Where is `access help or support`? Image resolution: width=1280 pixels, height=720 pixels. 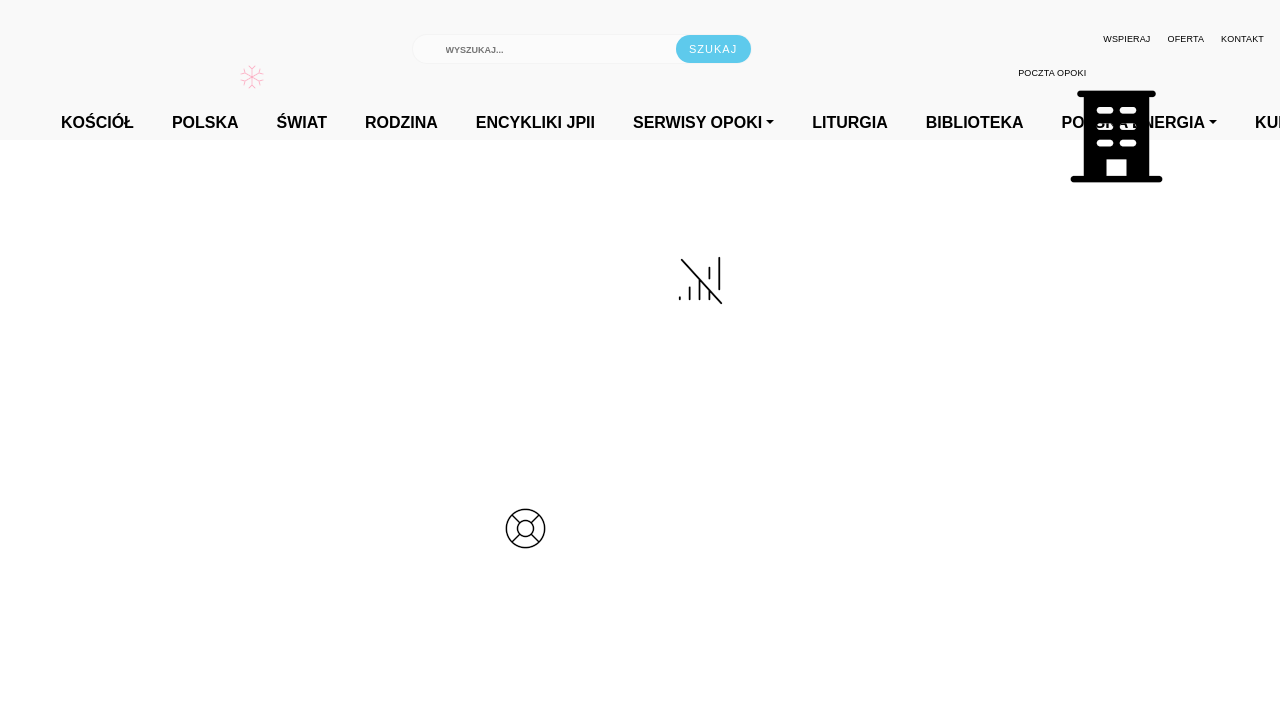
access help or support is located at coordinates (525, 528).